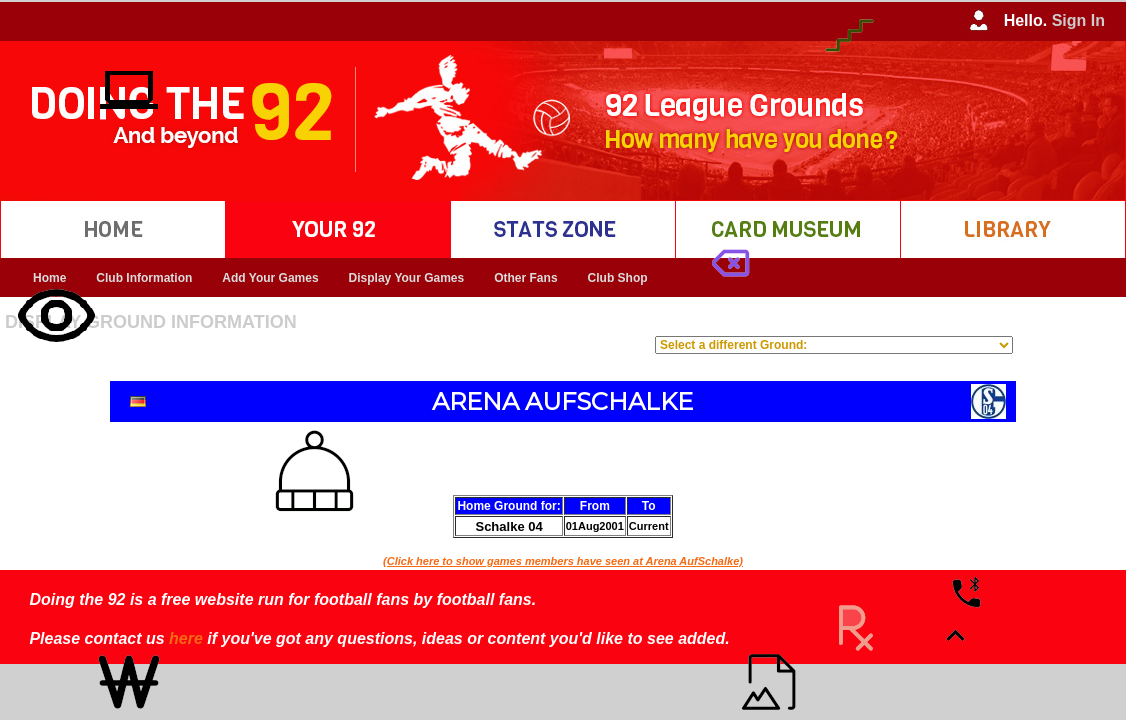 The width and height of the screenshot is (1126, 720). I want to click on view image file, so click(772, 682).